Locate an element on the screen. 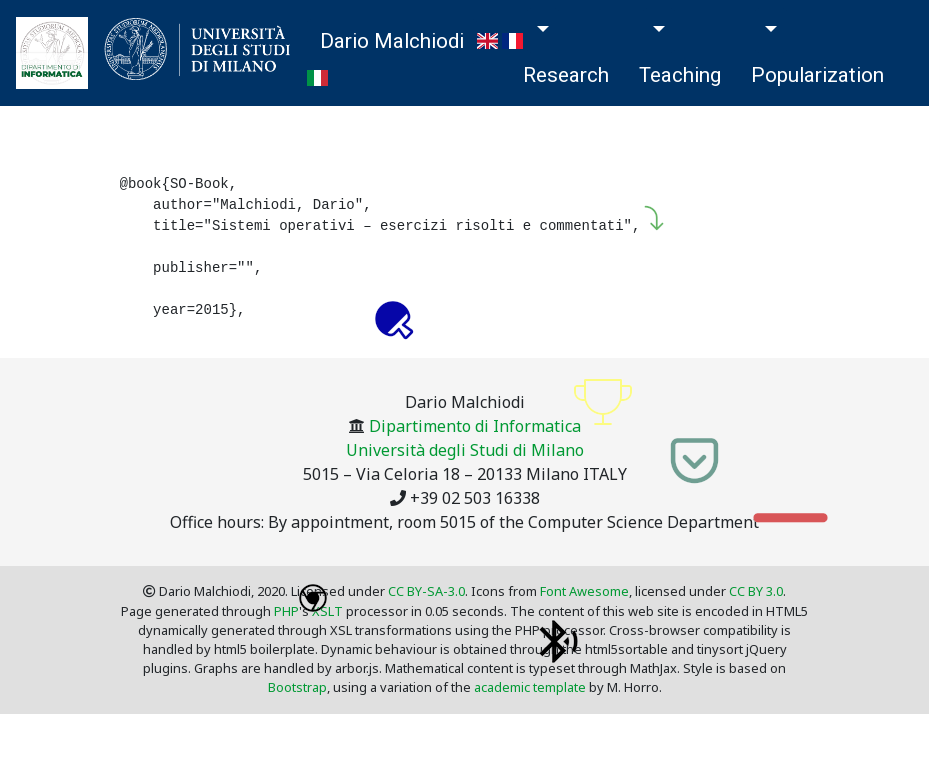 This screenshot has width=929, height=774. access ping pong or table tennis game is located at coordinates (393, 319).